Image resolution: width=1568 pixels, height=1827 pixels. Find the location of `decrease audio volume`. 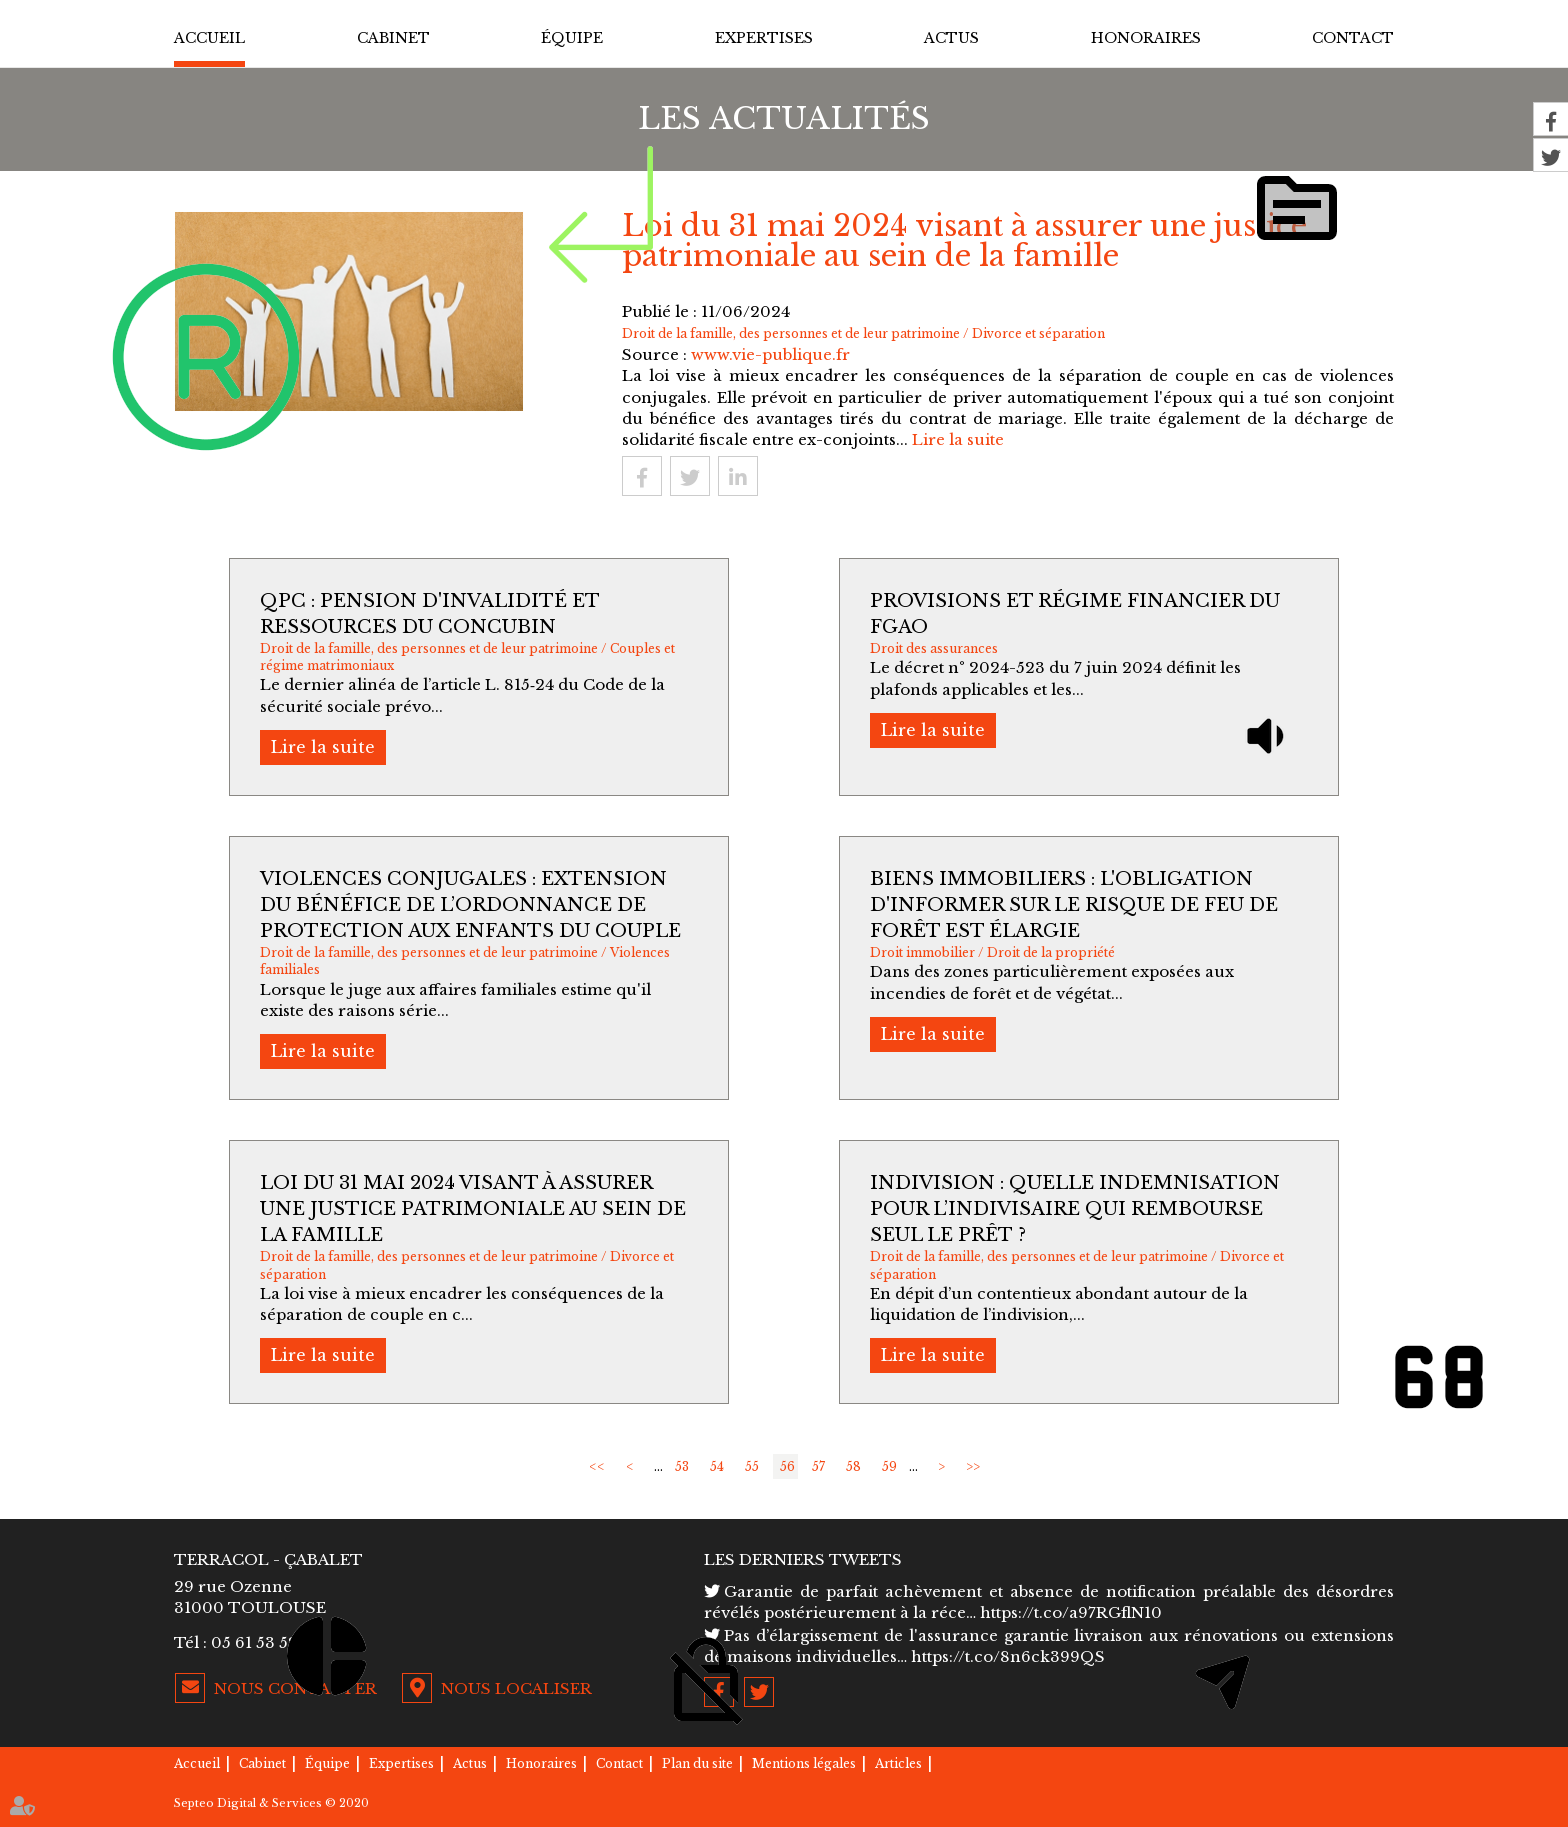

decrease audio volume is located at coordinates (1266, 736).